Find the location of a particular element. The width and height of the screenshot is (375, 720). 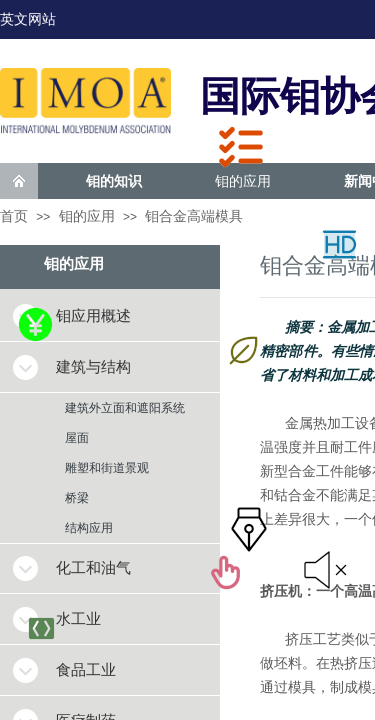

indicates high-definition video quality is located at coordinates (339, 244).